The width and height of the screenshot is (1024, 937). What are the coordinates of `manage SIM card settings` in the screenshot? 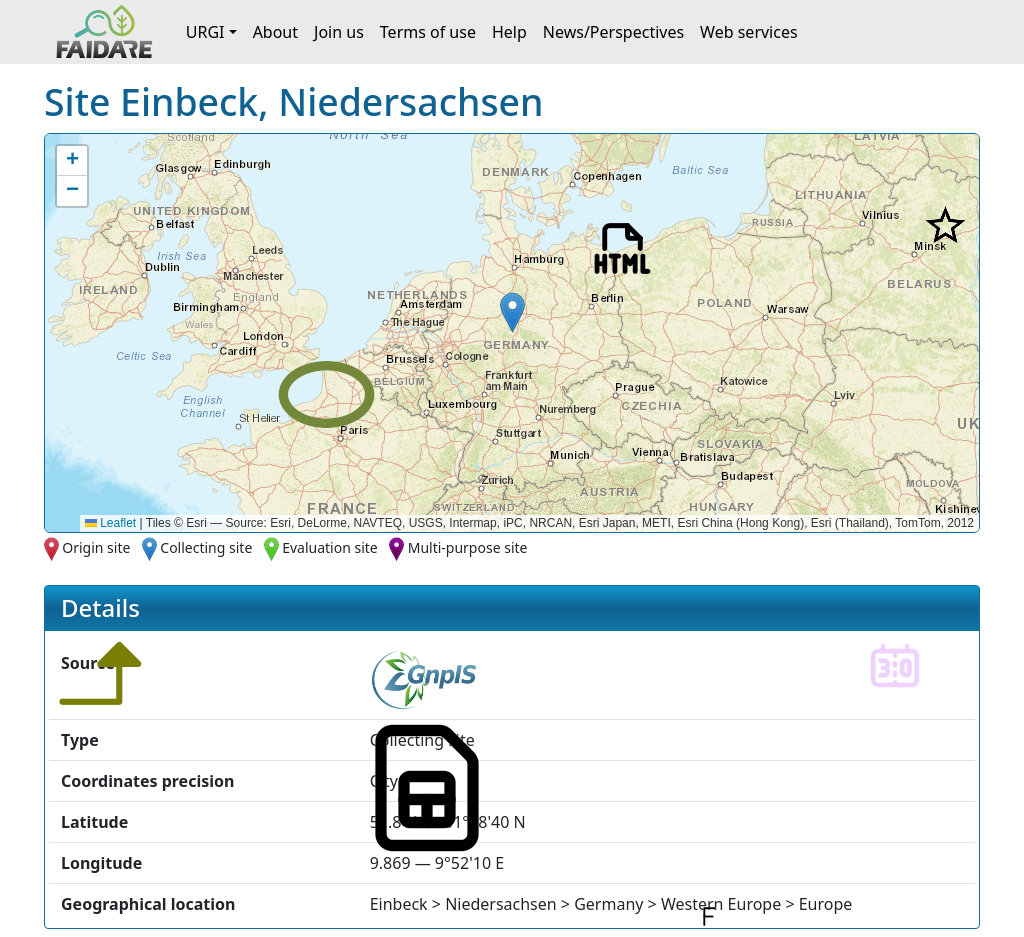 It's located at (427, 788).